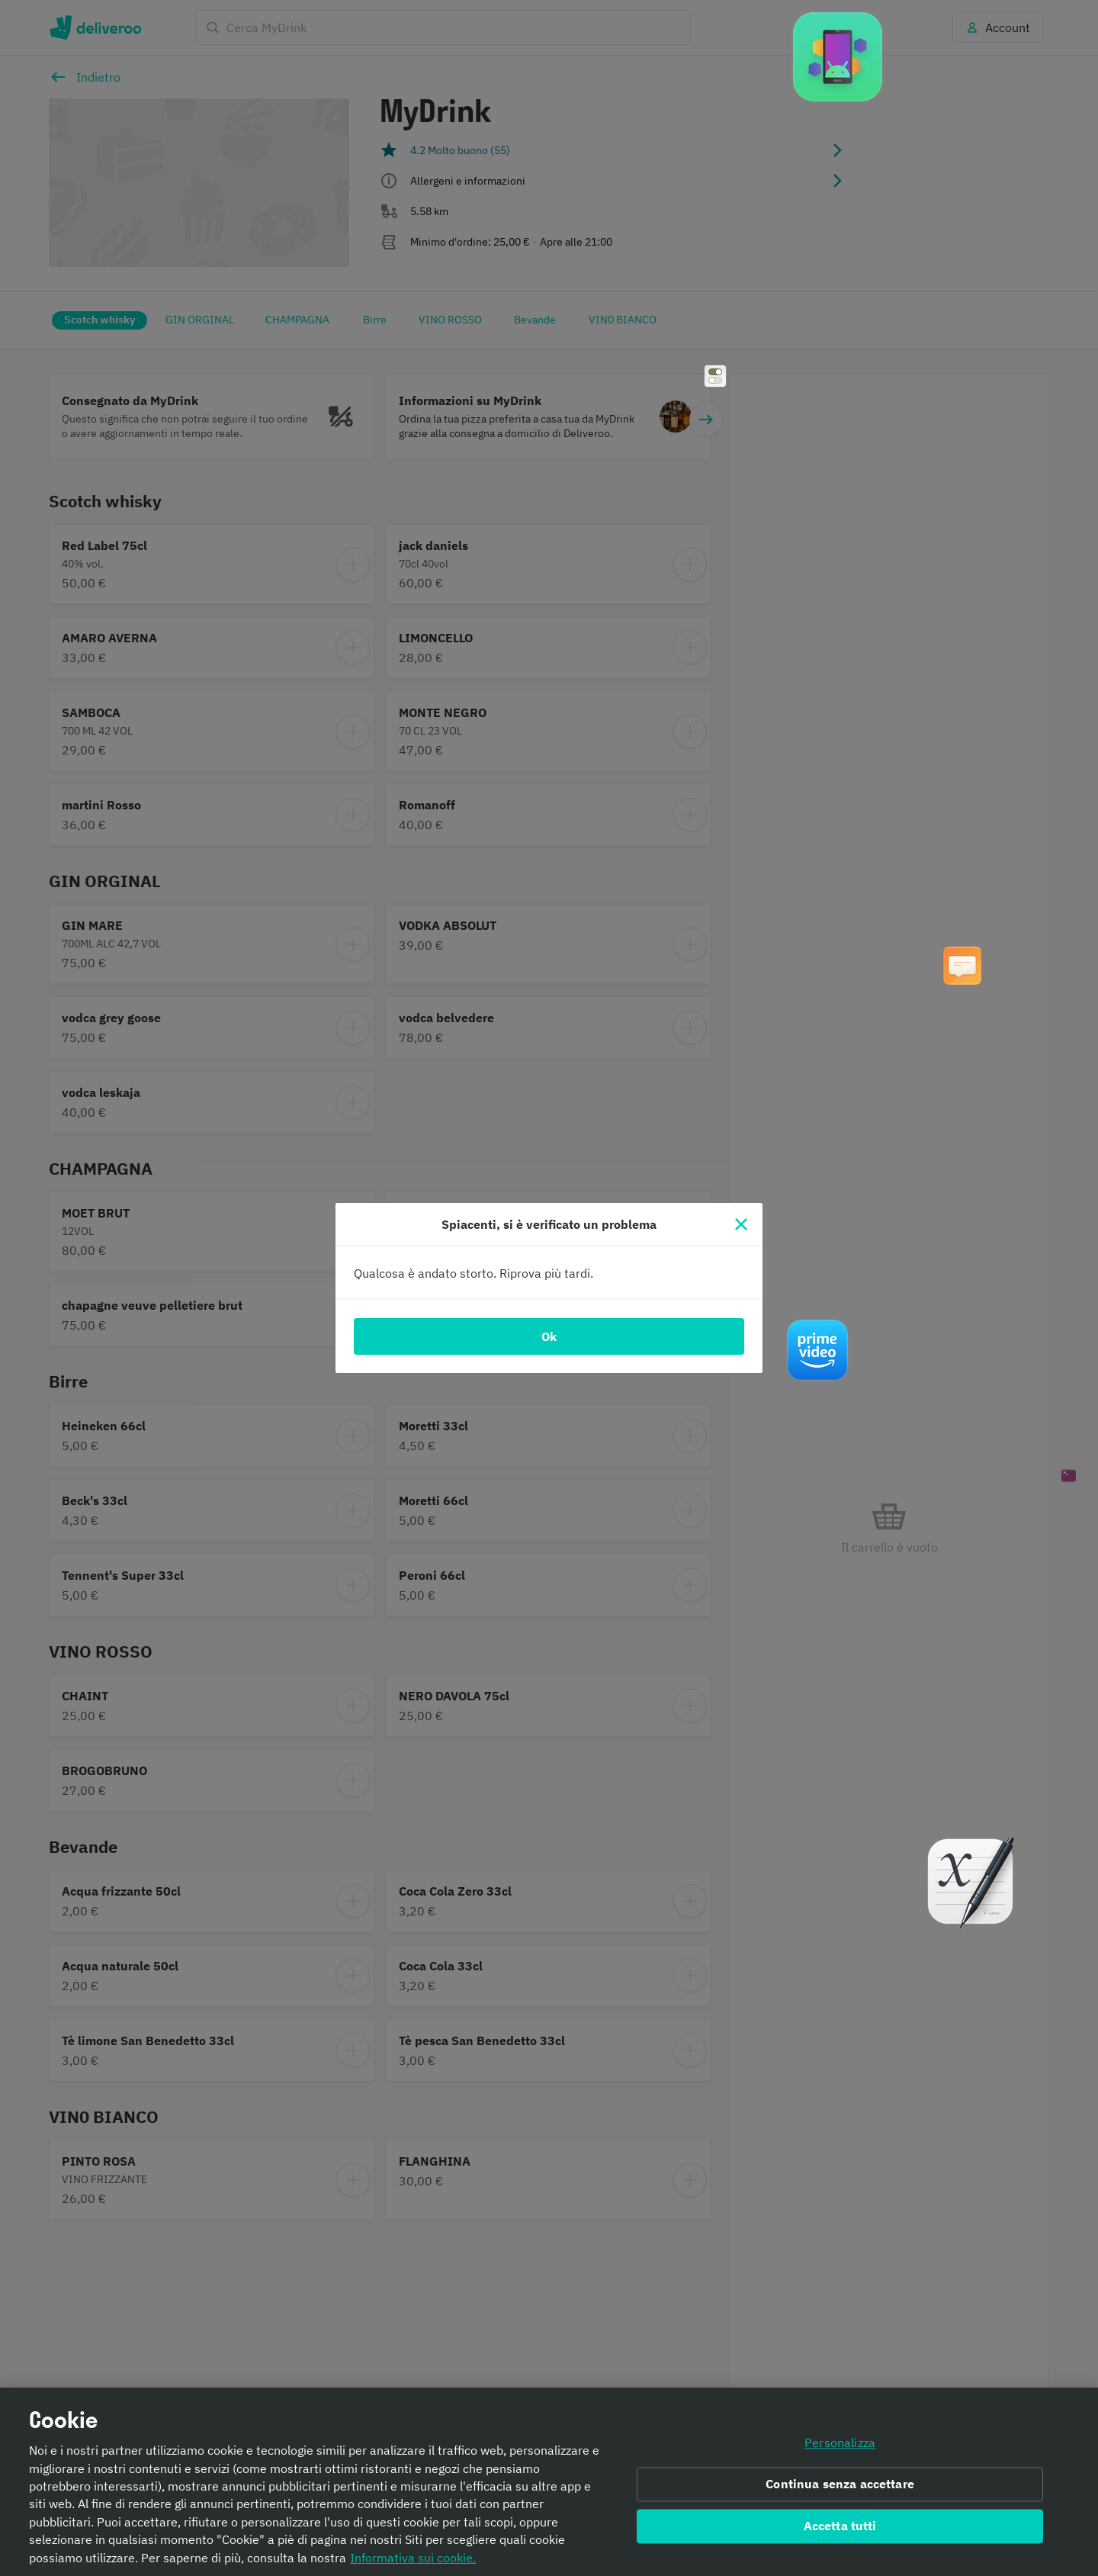  I want to click on open terminal application, so click(1068, 1475).